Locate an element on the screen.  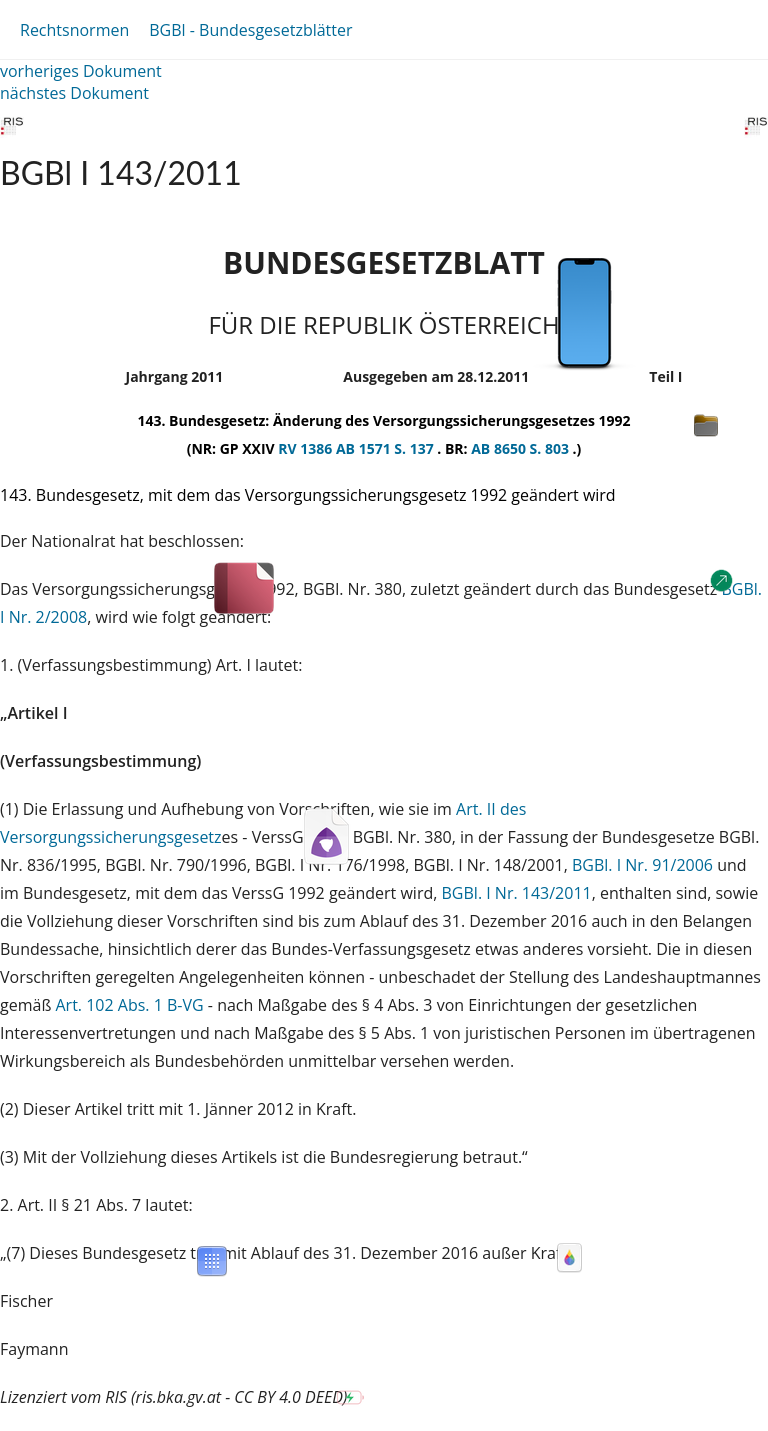
indicates an open or currently accessed folder is located at coordinates (706, 425).